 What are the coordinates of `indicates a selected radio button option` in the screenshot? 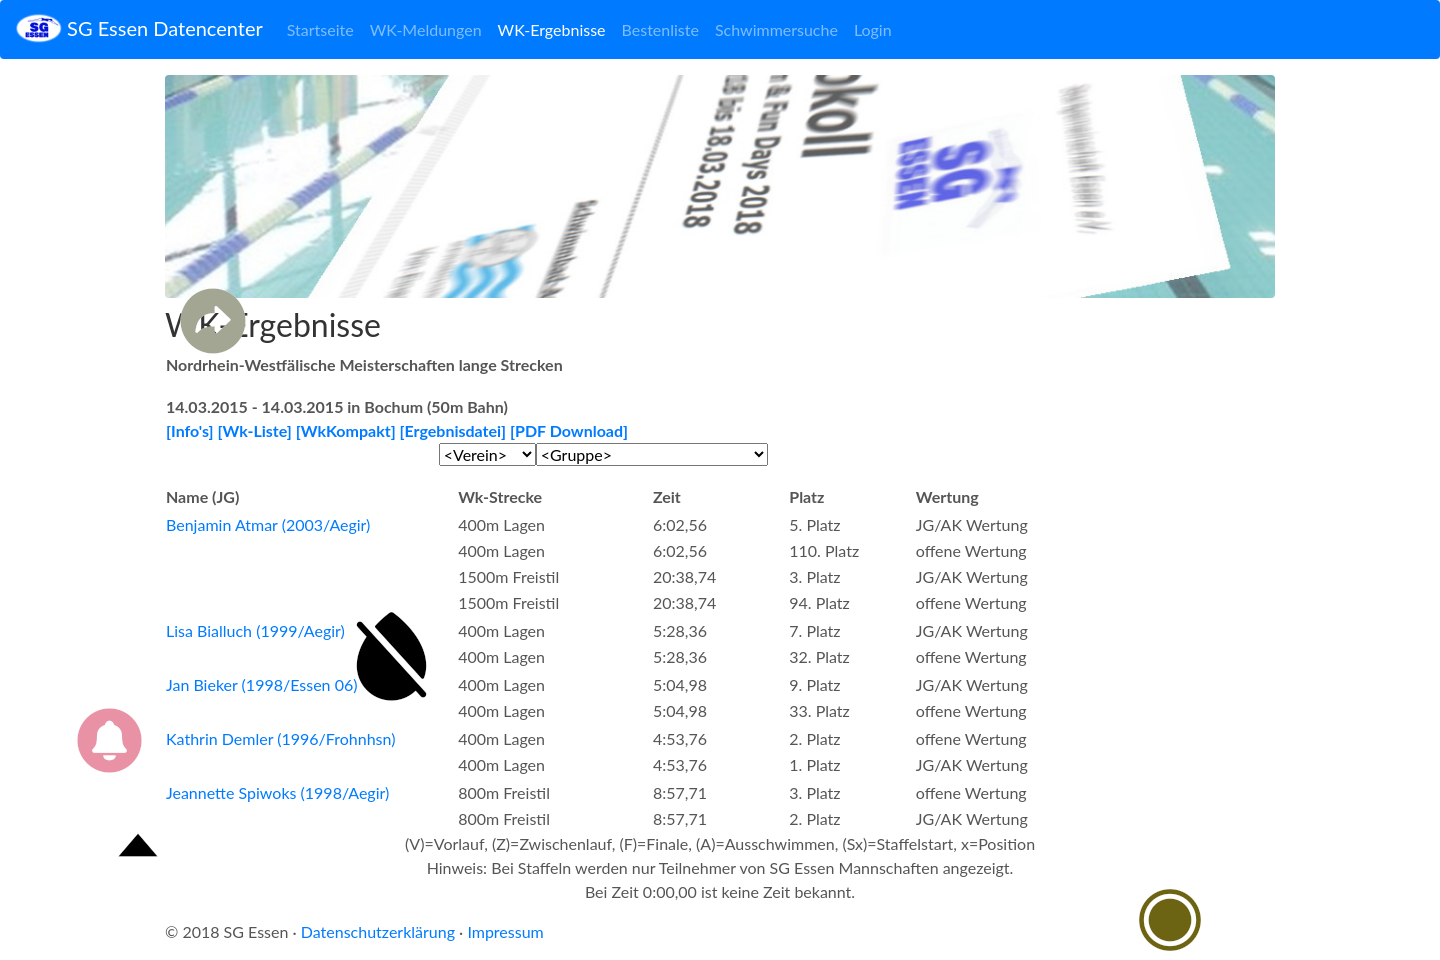 It's located at (1170, 920).